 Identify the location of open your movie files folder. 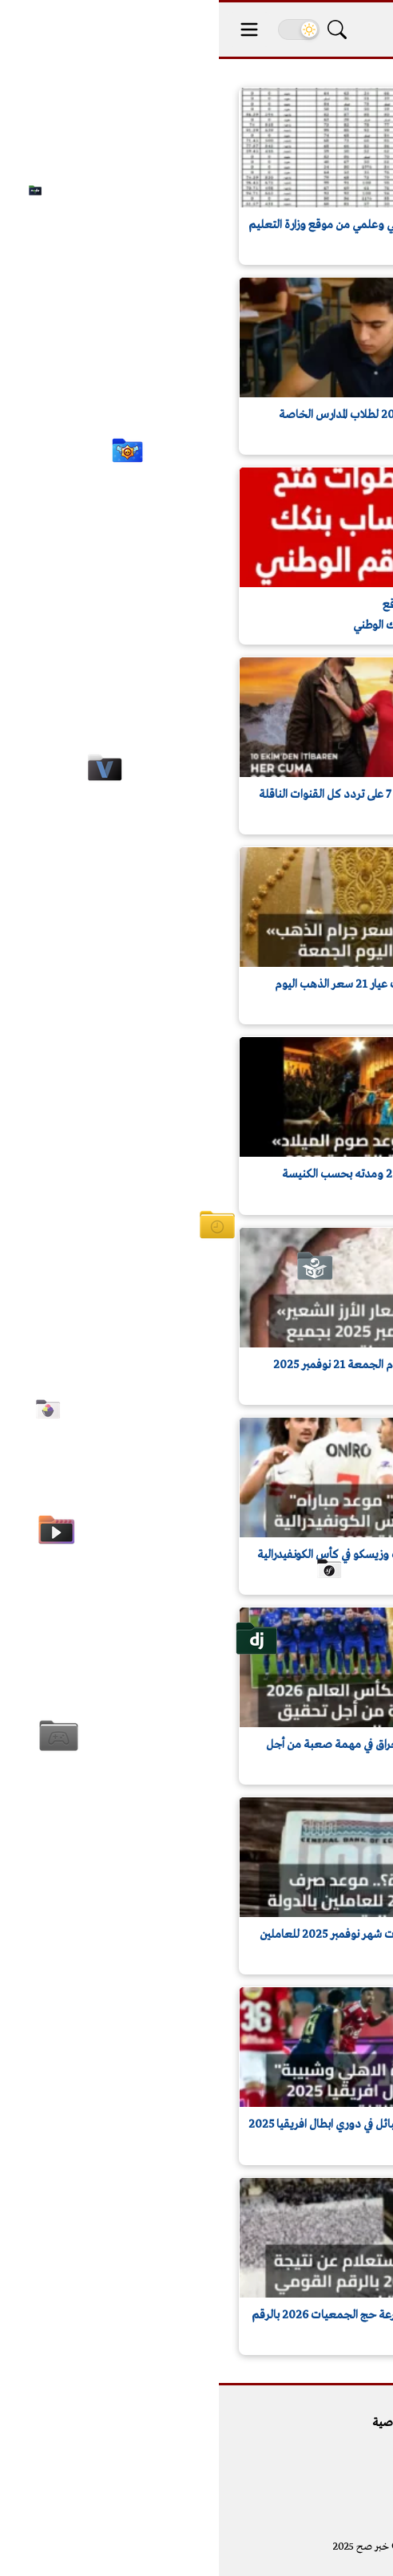
(56, 1530).